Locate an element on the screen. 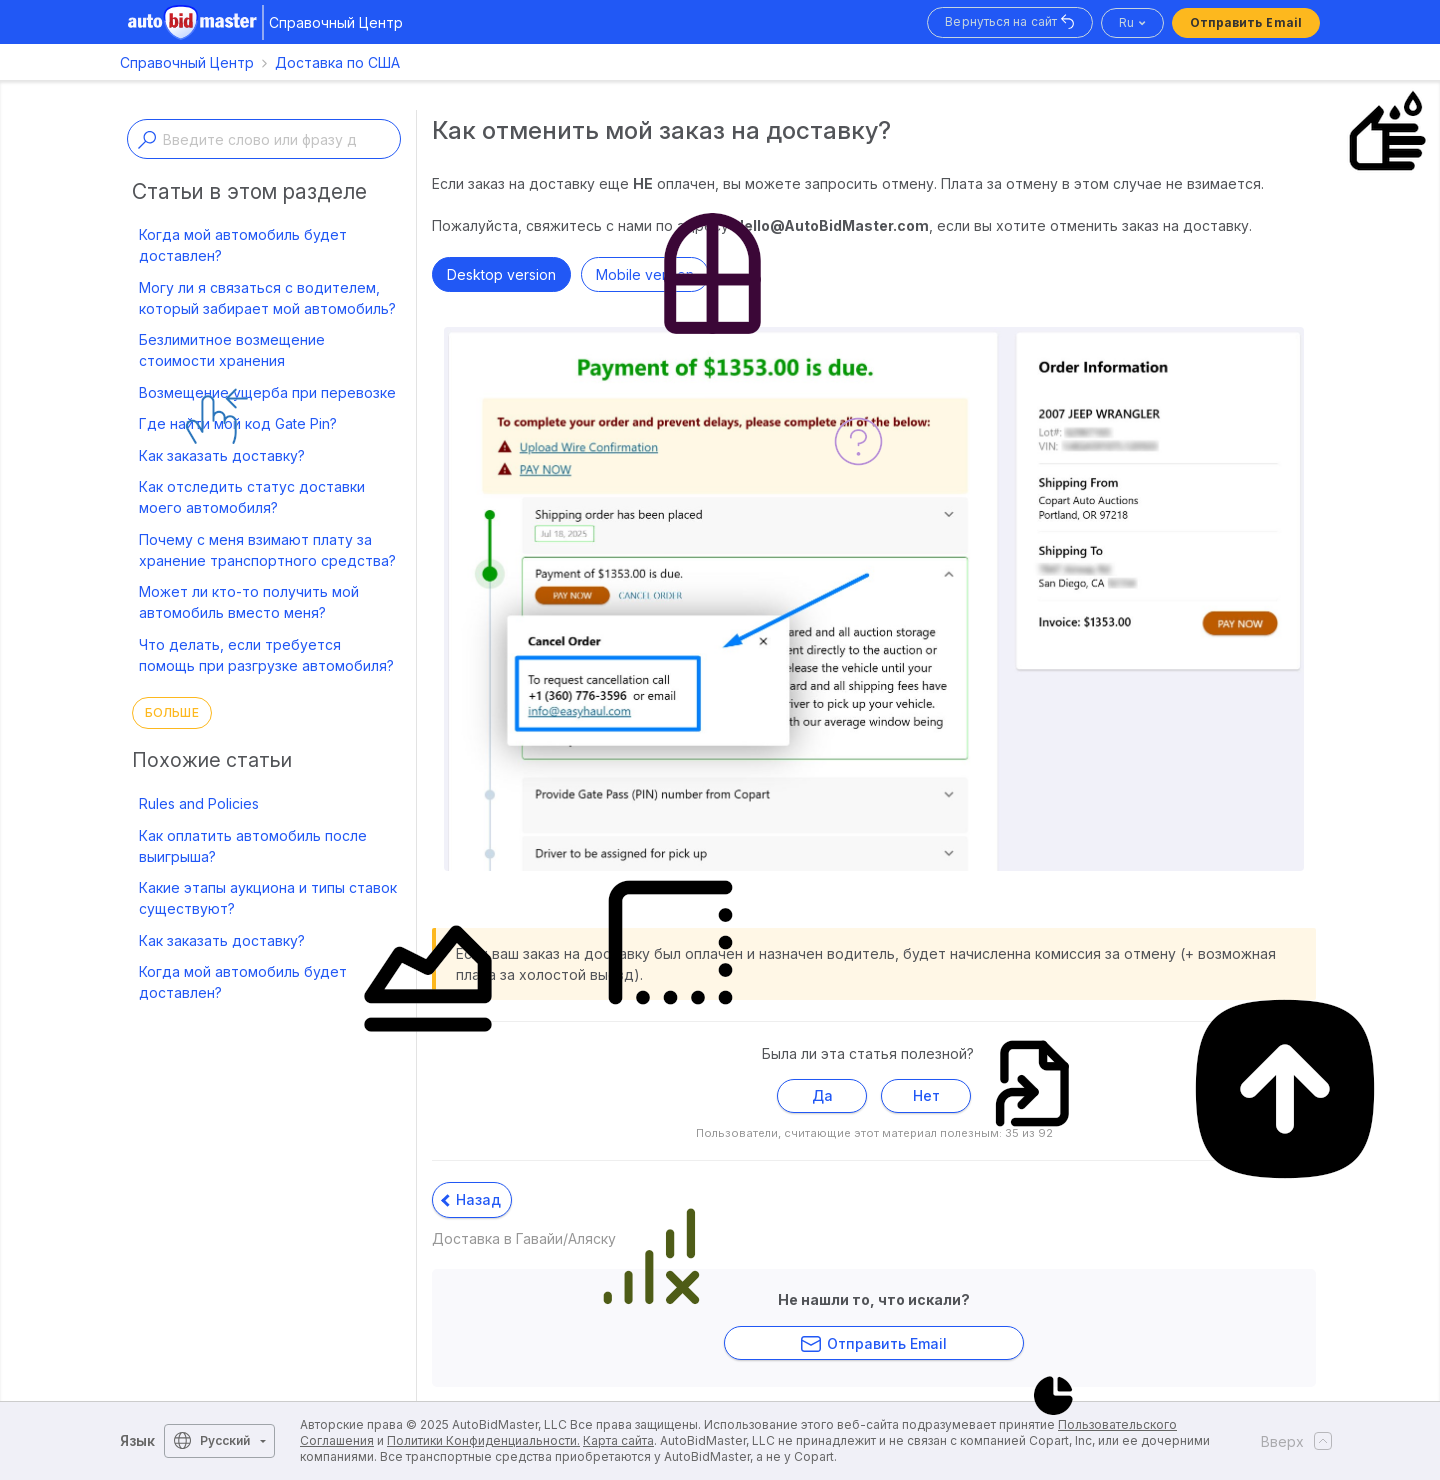 The height and width of the screenshot is (1480, 1440). swipe left to navigate or dismiss is located at coordinates (213, 418).